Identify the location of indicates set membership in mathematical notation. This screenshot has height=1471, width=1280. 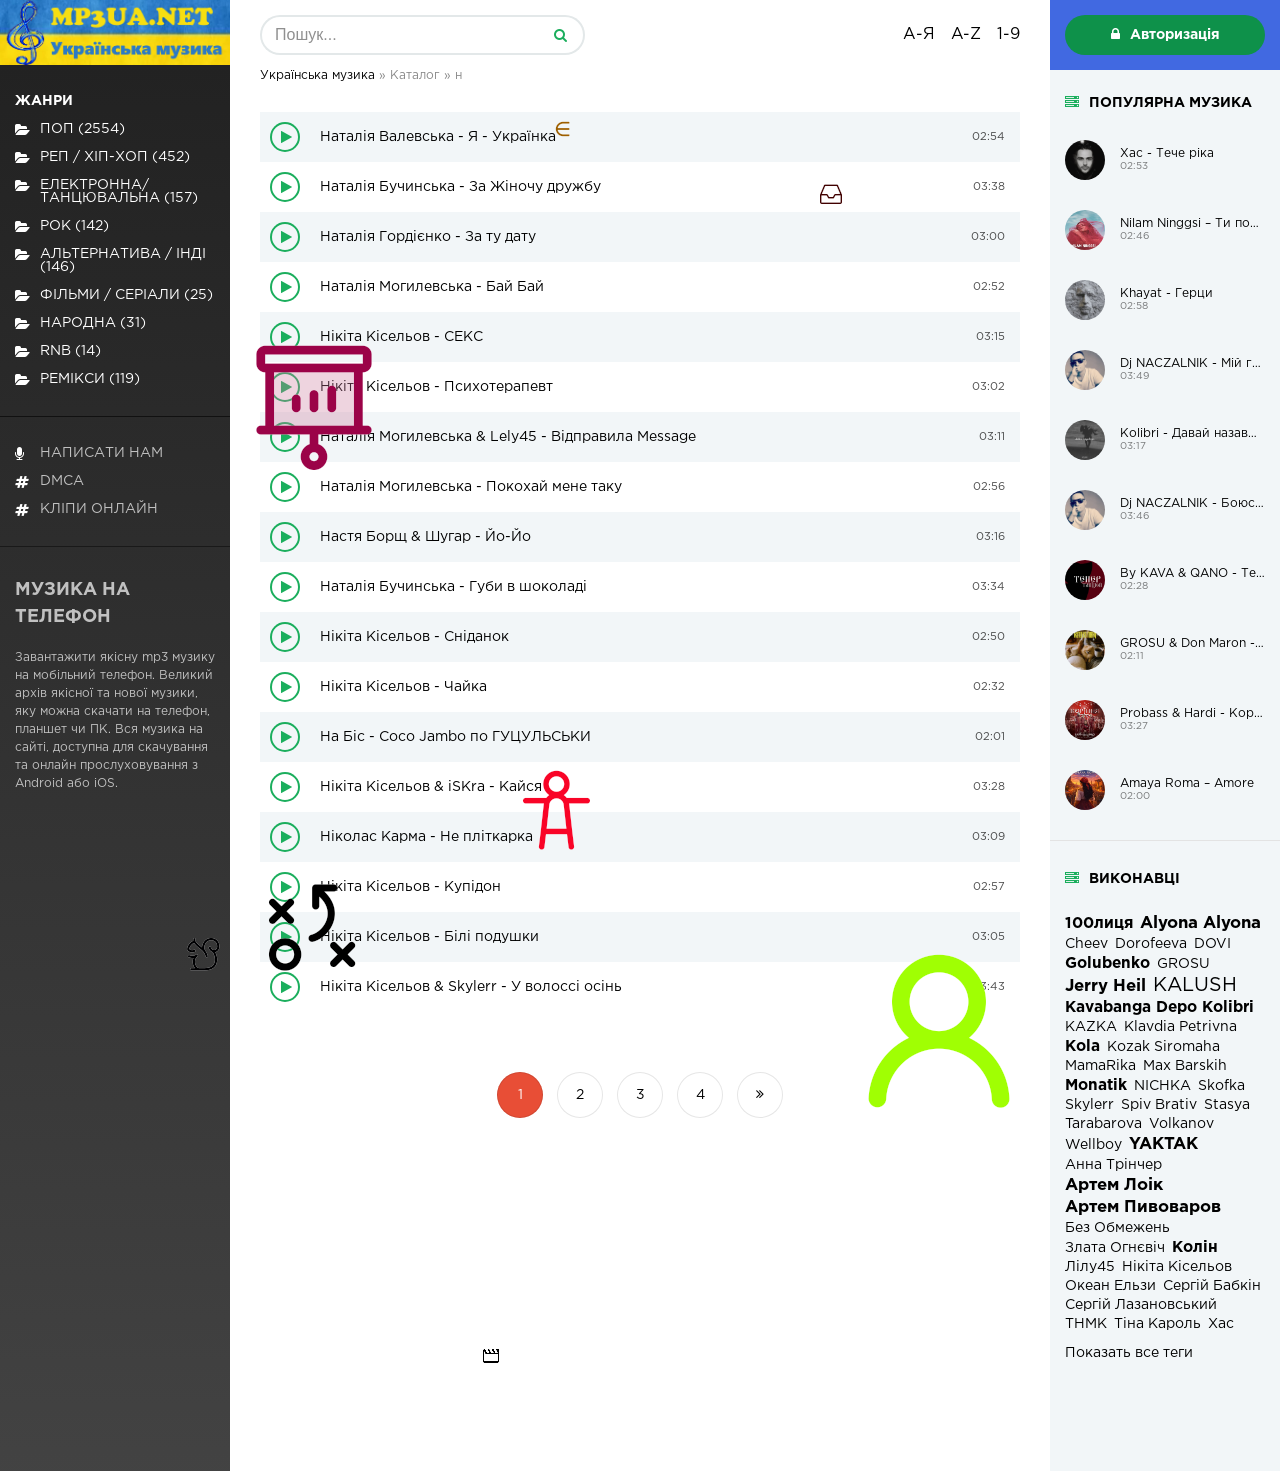
(563, 129).